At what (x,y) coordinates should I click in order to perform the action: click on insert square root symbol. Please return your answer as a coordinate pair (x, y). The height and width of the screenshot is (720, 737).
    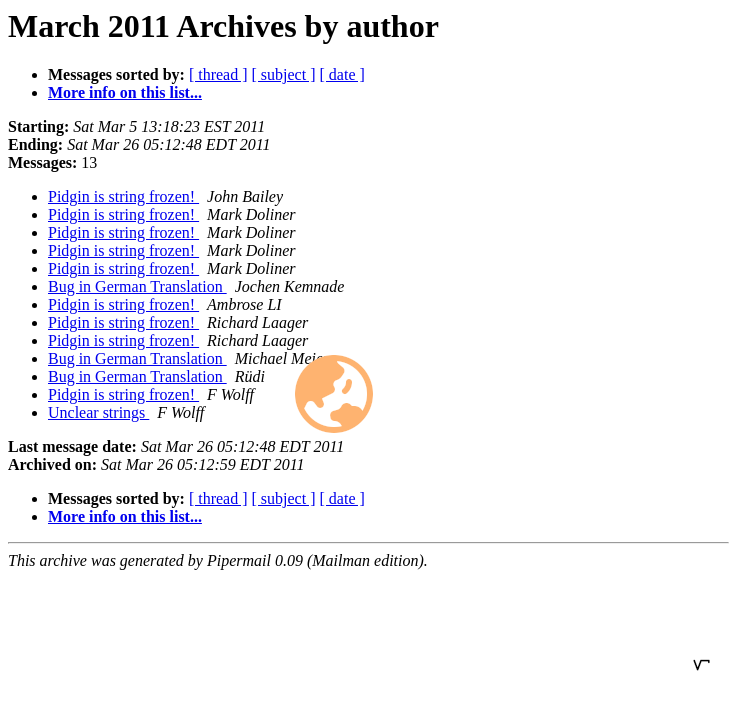
    Looking at the image, I should click on (701, 664).